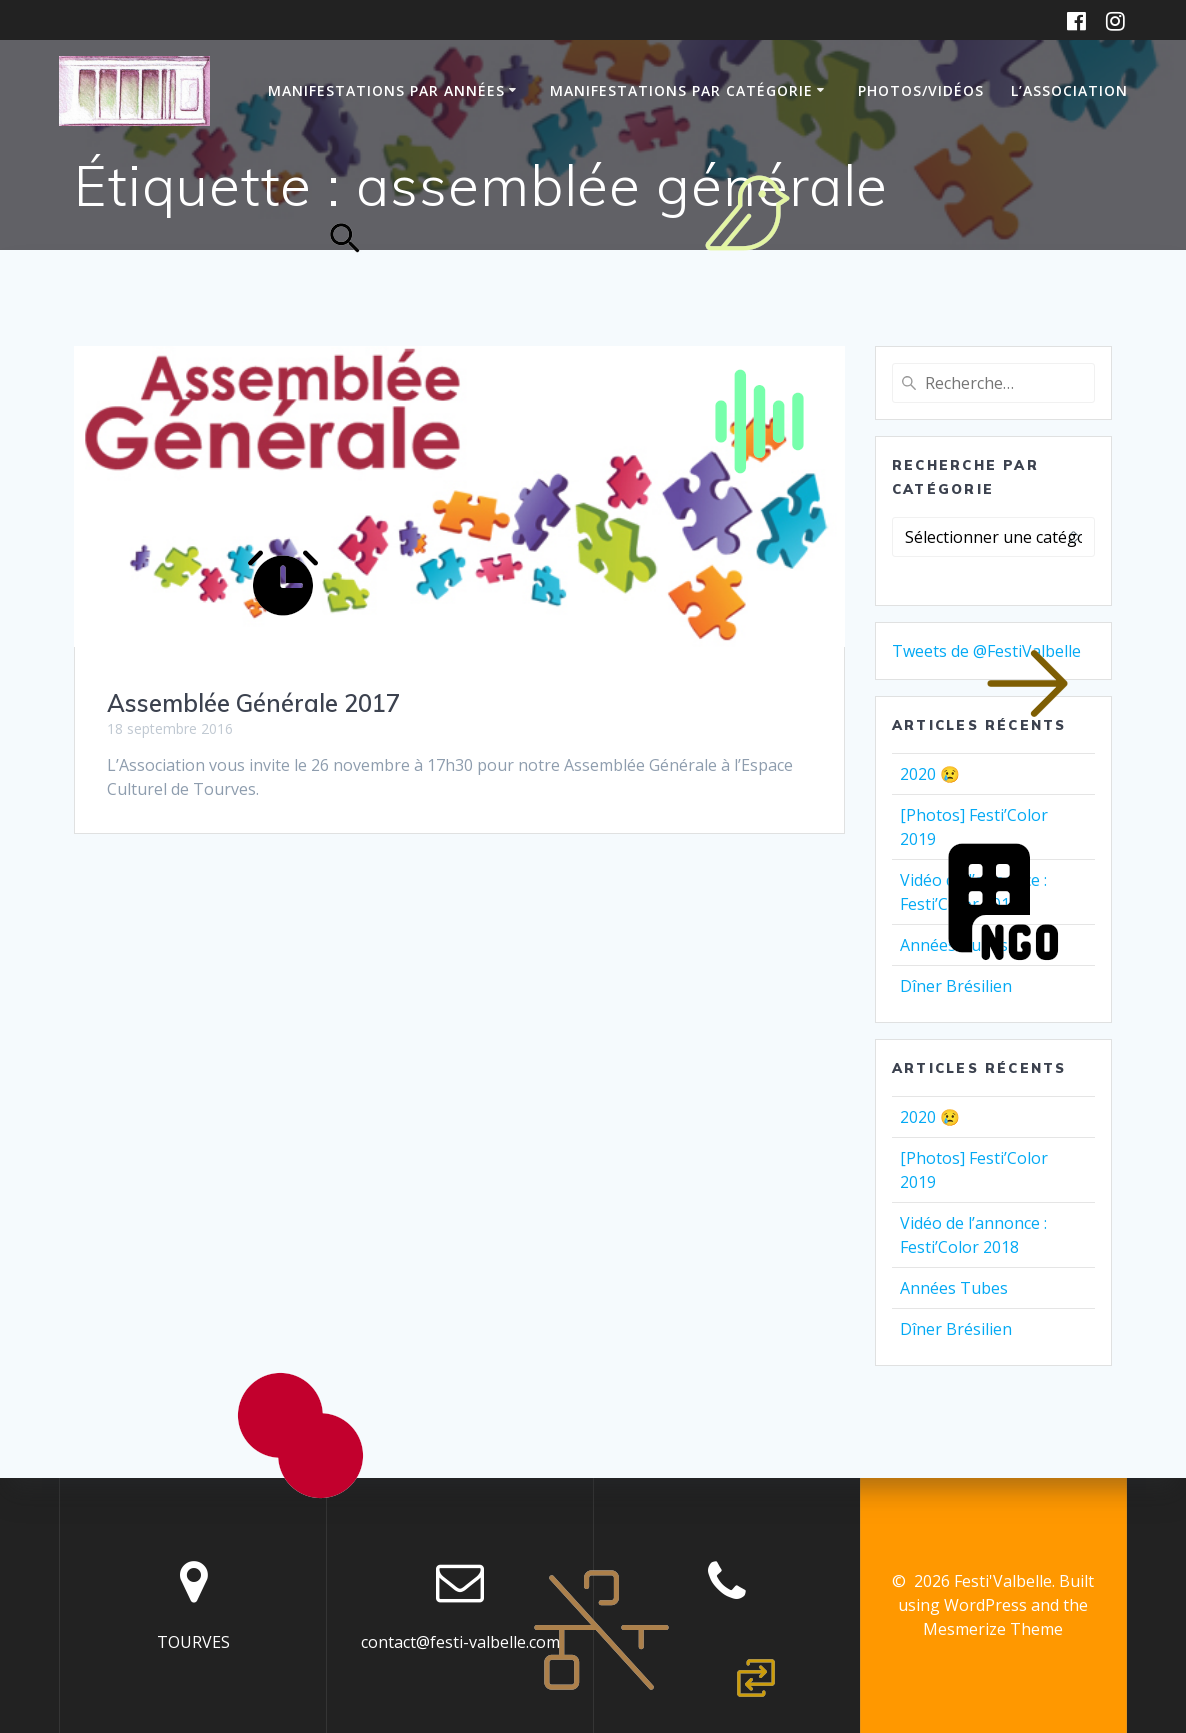 The height and width of the screenshot is (1733, 1186). I want to click on search for content or items, so click(345, 238).